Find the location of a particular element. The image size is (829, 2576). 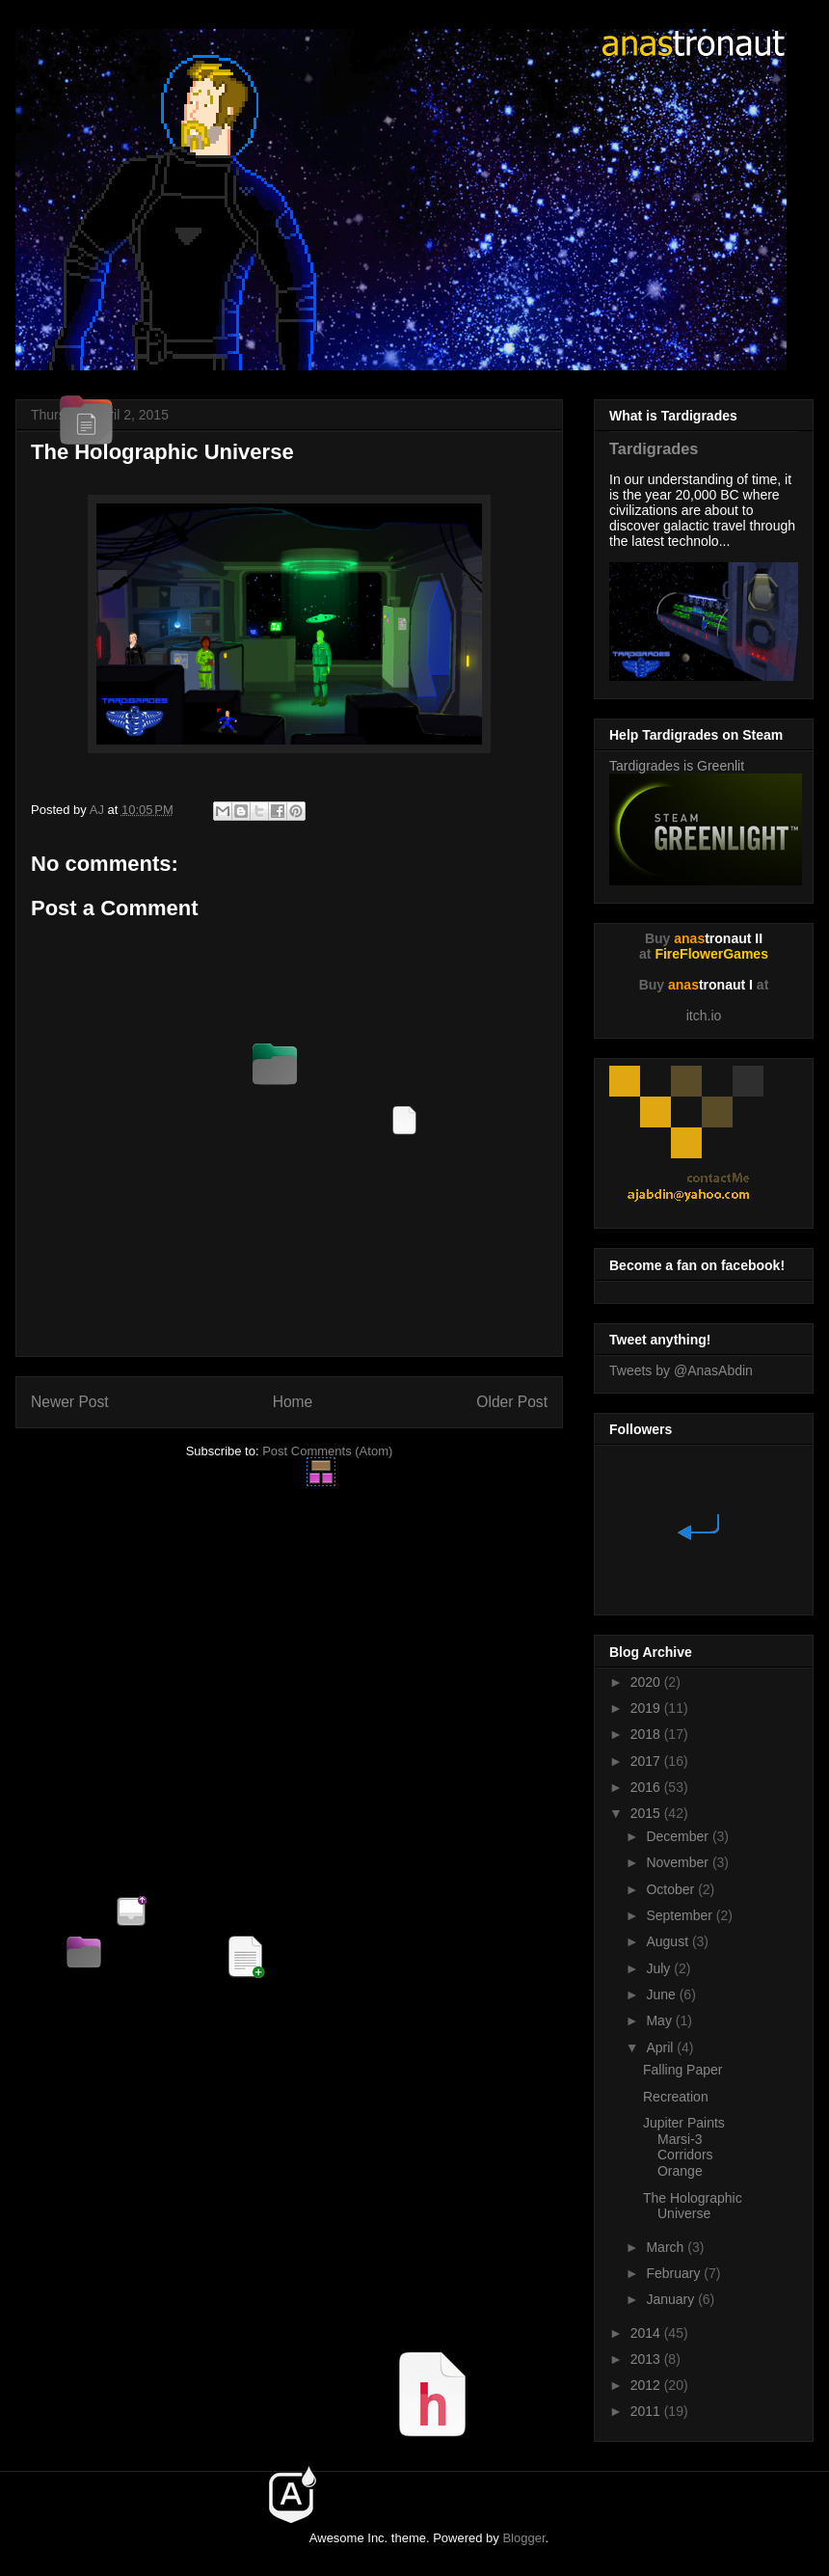

view outgoing mail queue is located at coordinates (131, 1912).